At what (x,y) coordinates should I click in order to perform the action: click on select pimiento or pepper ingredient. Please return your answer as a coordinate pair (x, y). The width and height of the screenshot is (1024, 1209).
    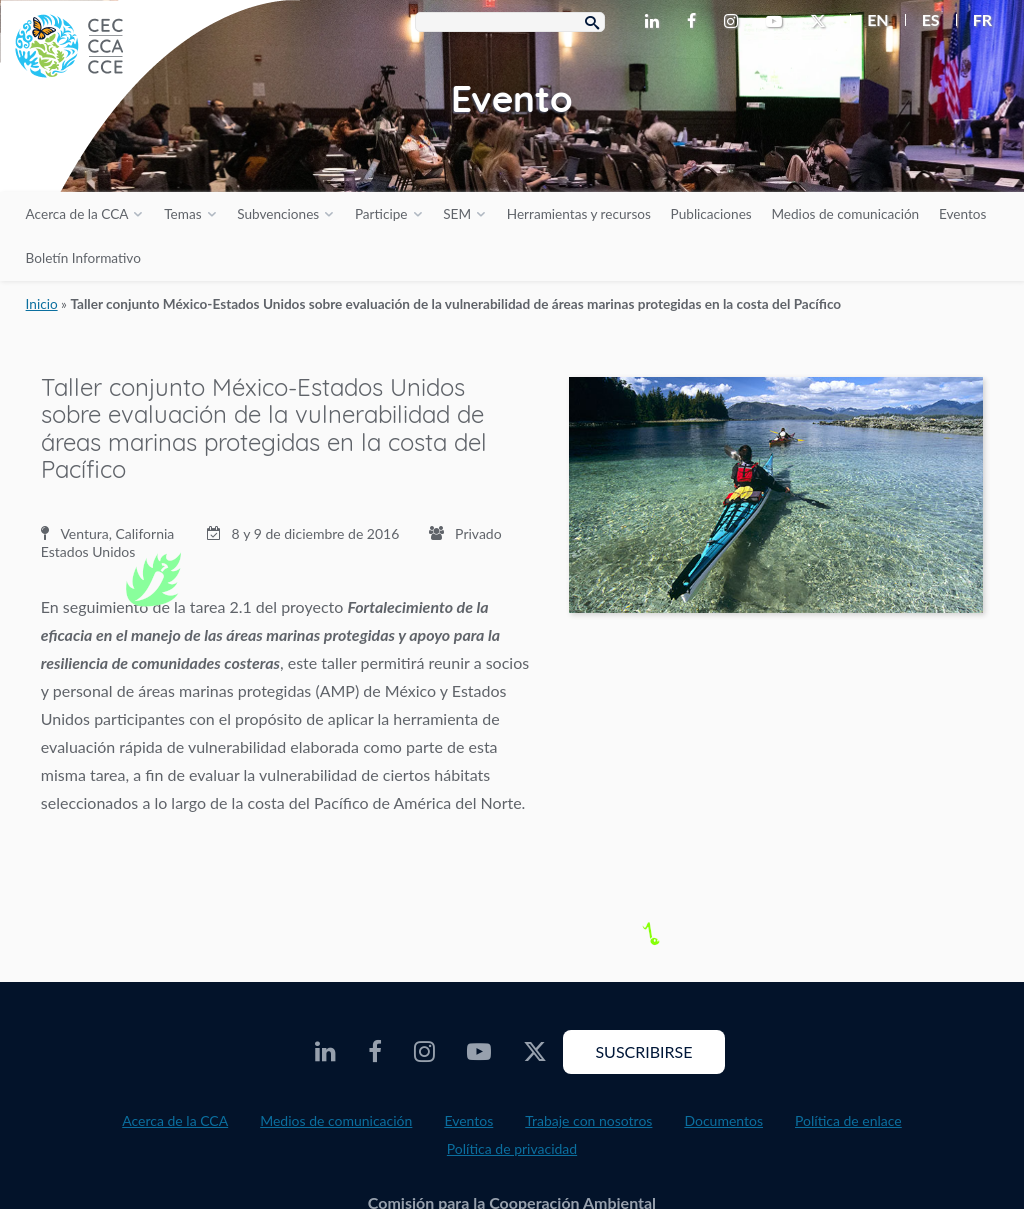
    Looking at the image, I should click on (153, 579).